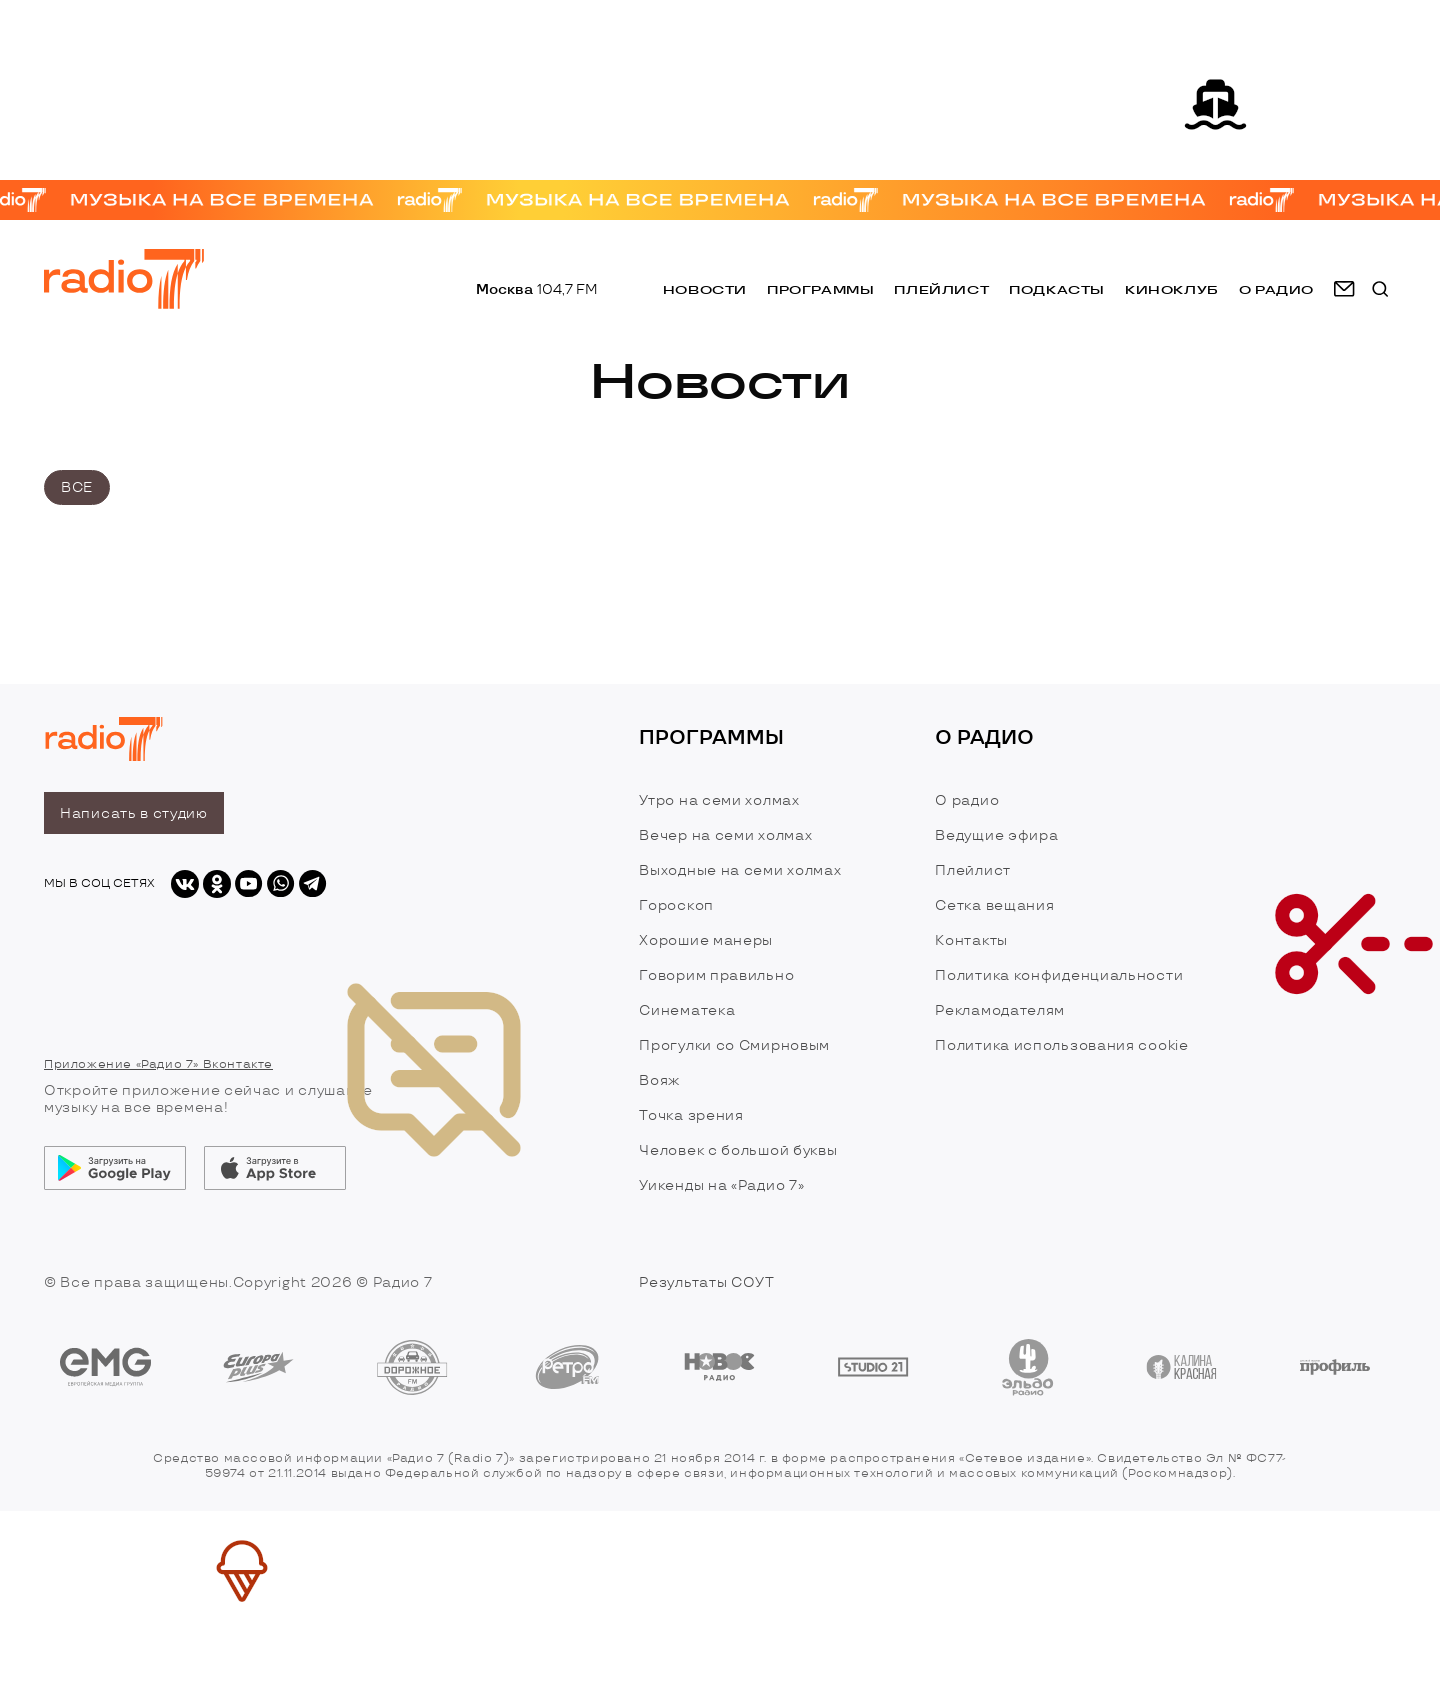  I want to click on indicates shipping or maritime transport, so click(1215, 104).